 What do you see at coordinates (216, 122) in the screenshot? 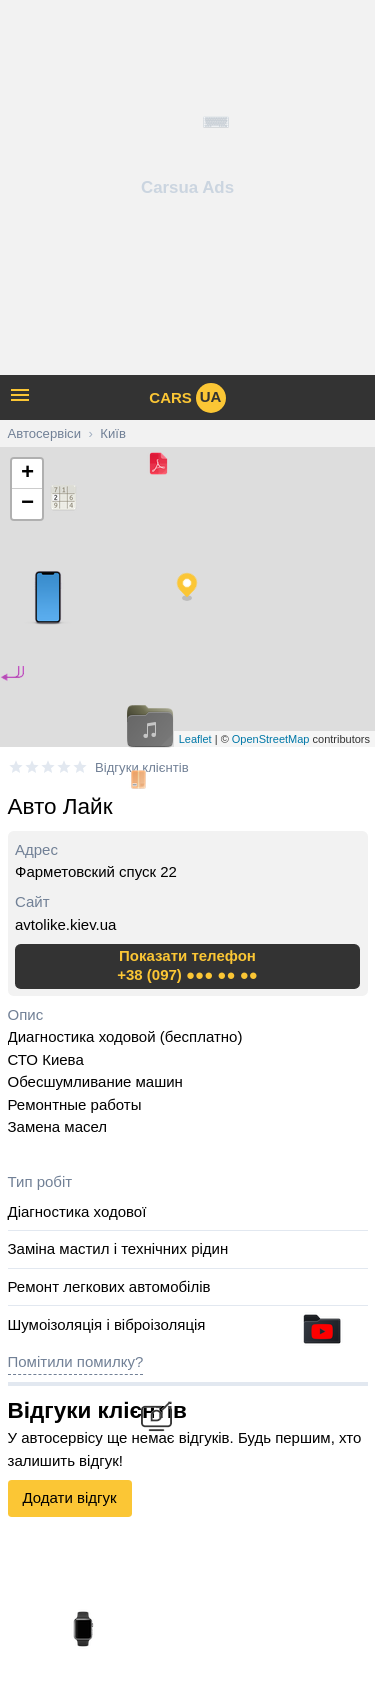
I see `connect to a bluetooth keyboard` at bounding box center [216, 122].